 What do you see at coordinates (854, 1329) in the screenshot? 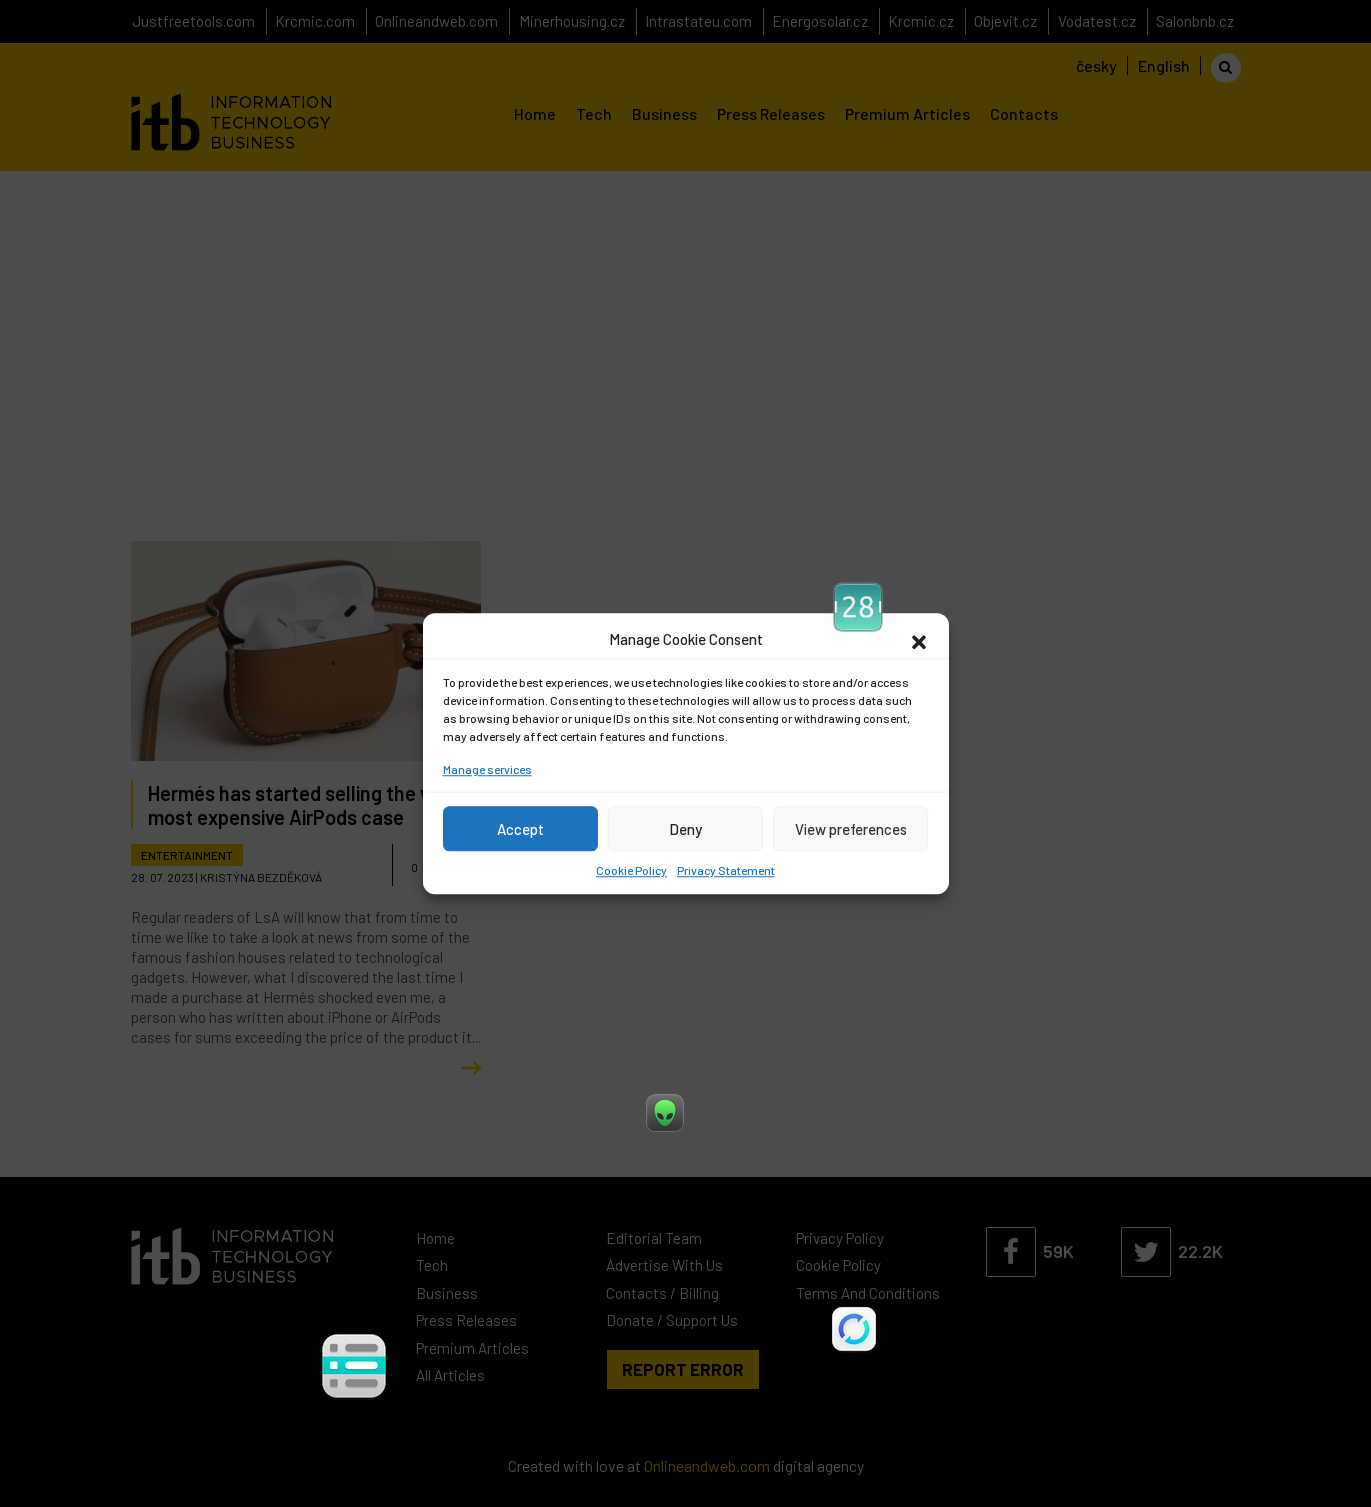
I see `refresh or reload the current app` at bounding box center [854, 1329].